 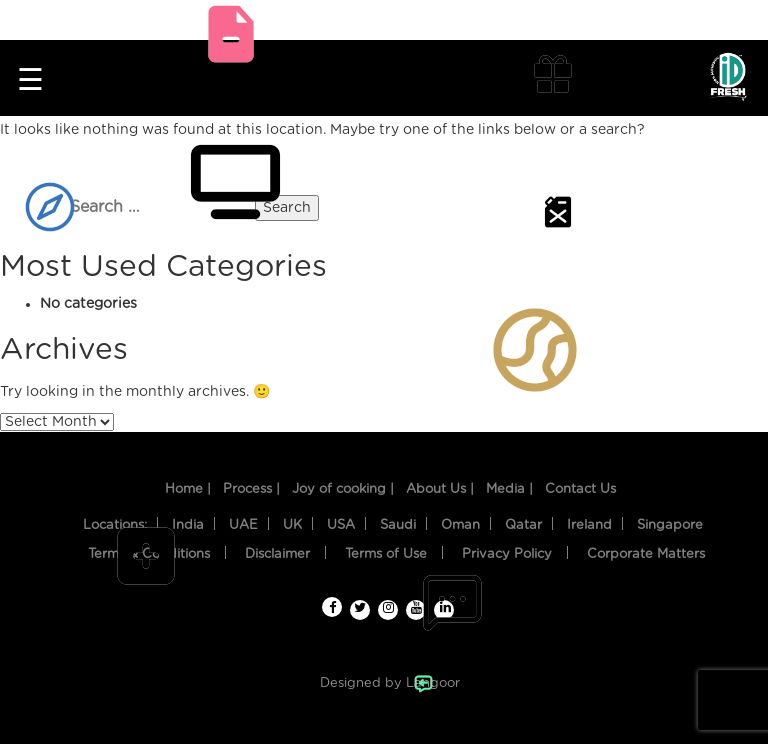 What do you see at coordinates (146, 556) in the screenshot?
I see `add a new item` at bounding box center [146, 556].